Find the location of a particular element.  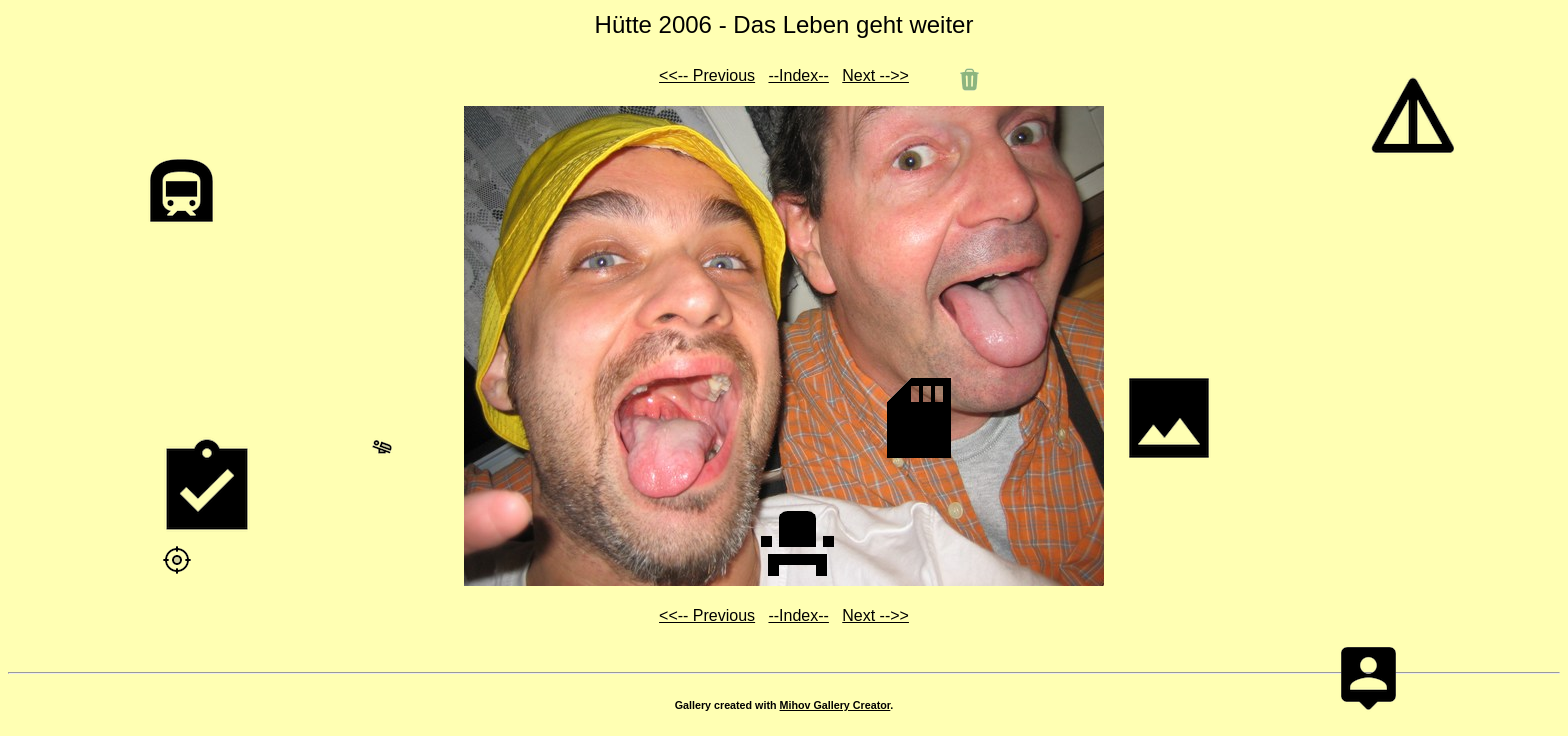

mark task or assignment as complete is located at coordinates (207, 489).